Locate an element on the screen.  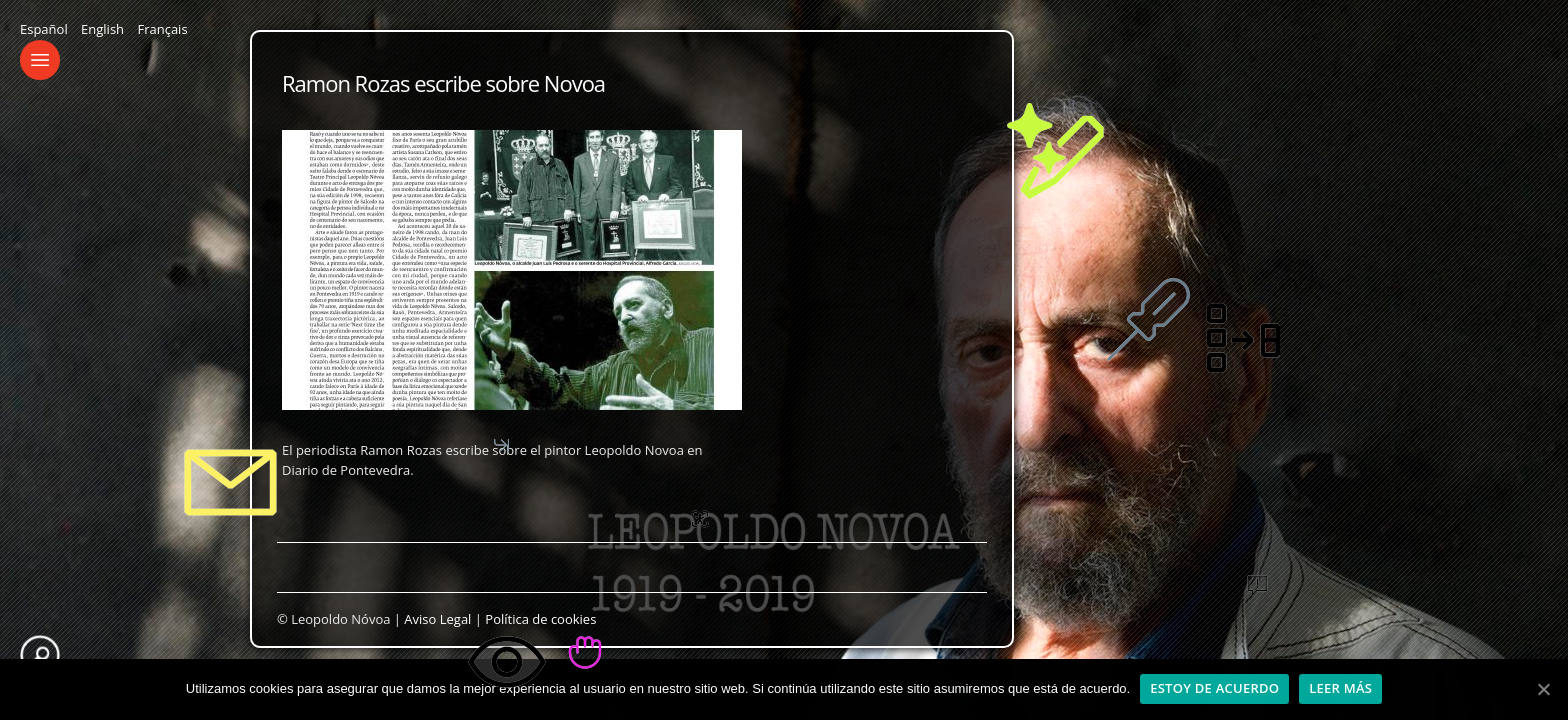
drag to reorder or move an item is located at coordinates (585, 648).